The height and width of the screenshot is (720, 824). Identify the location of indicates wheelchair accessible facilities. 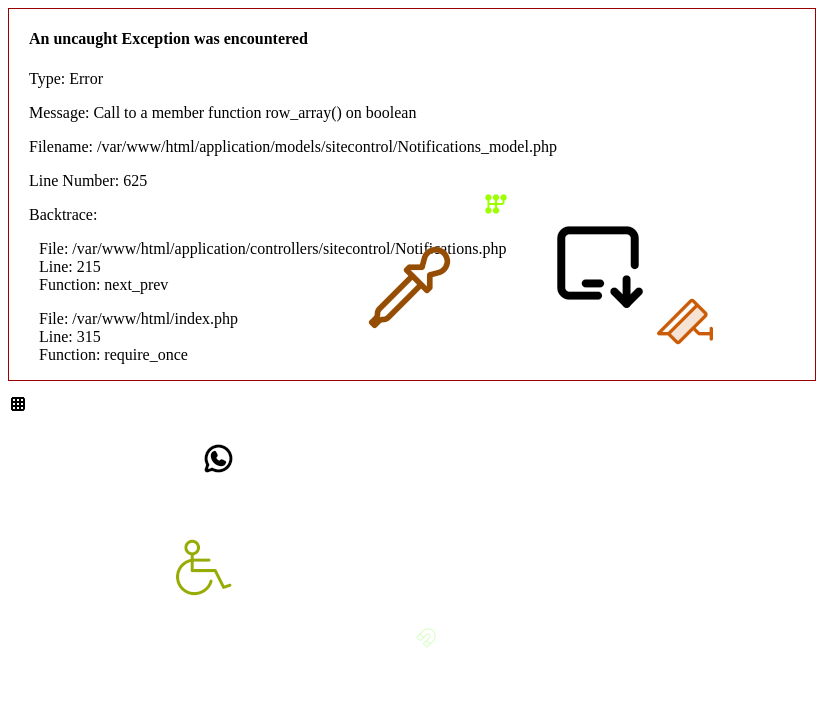
(198, 568).